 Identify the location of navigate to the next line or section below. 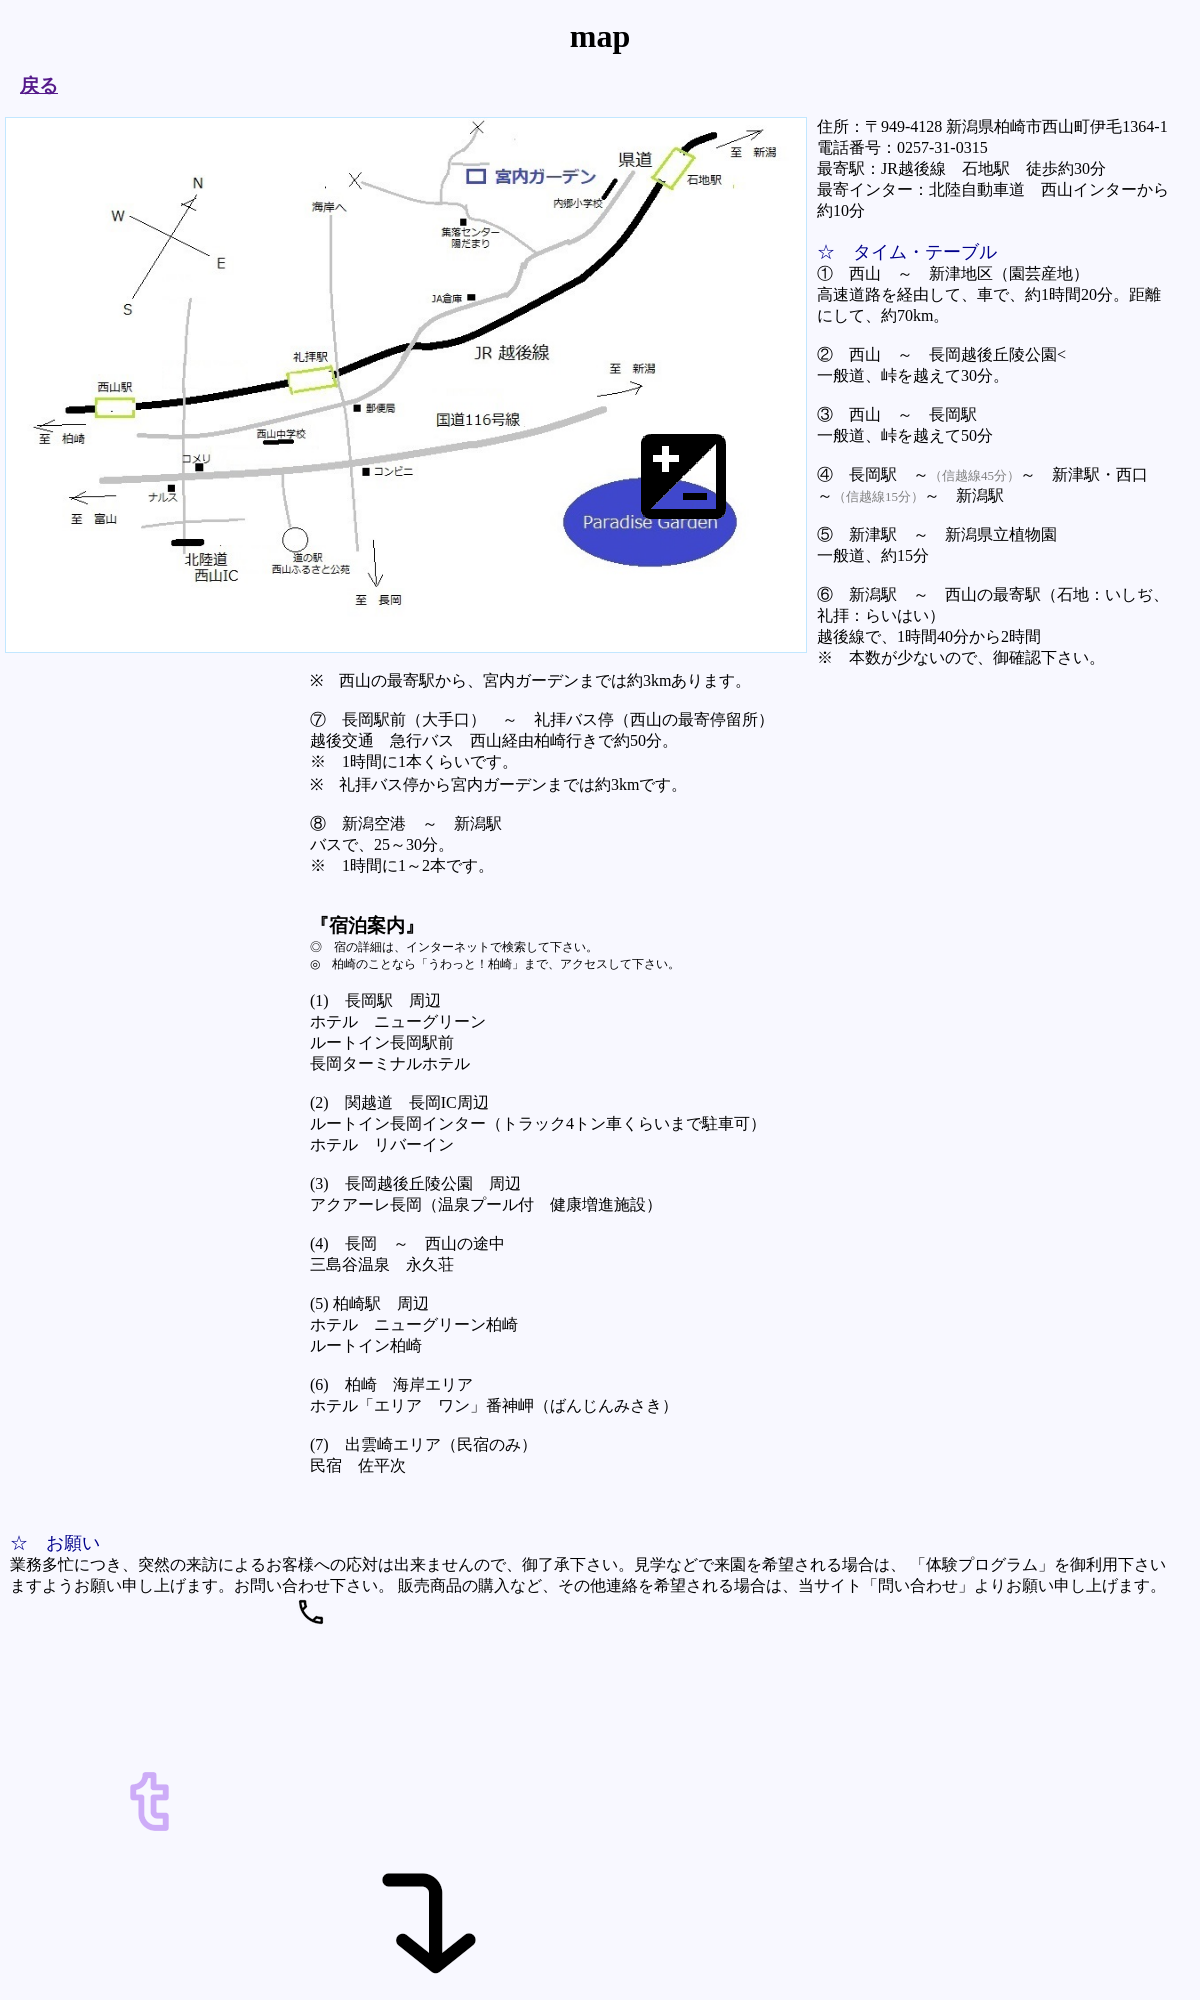
(429, 1920).